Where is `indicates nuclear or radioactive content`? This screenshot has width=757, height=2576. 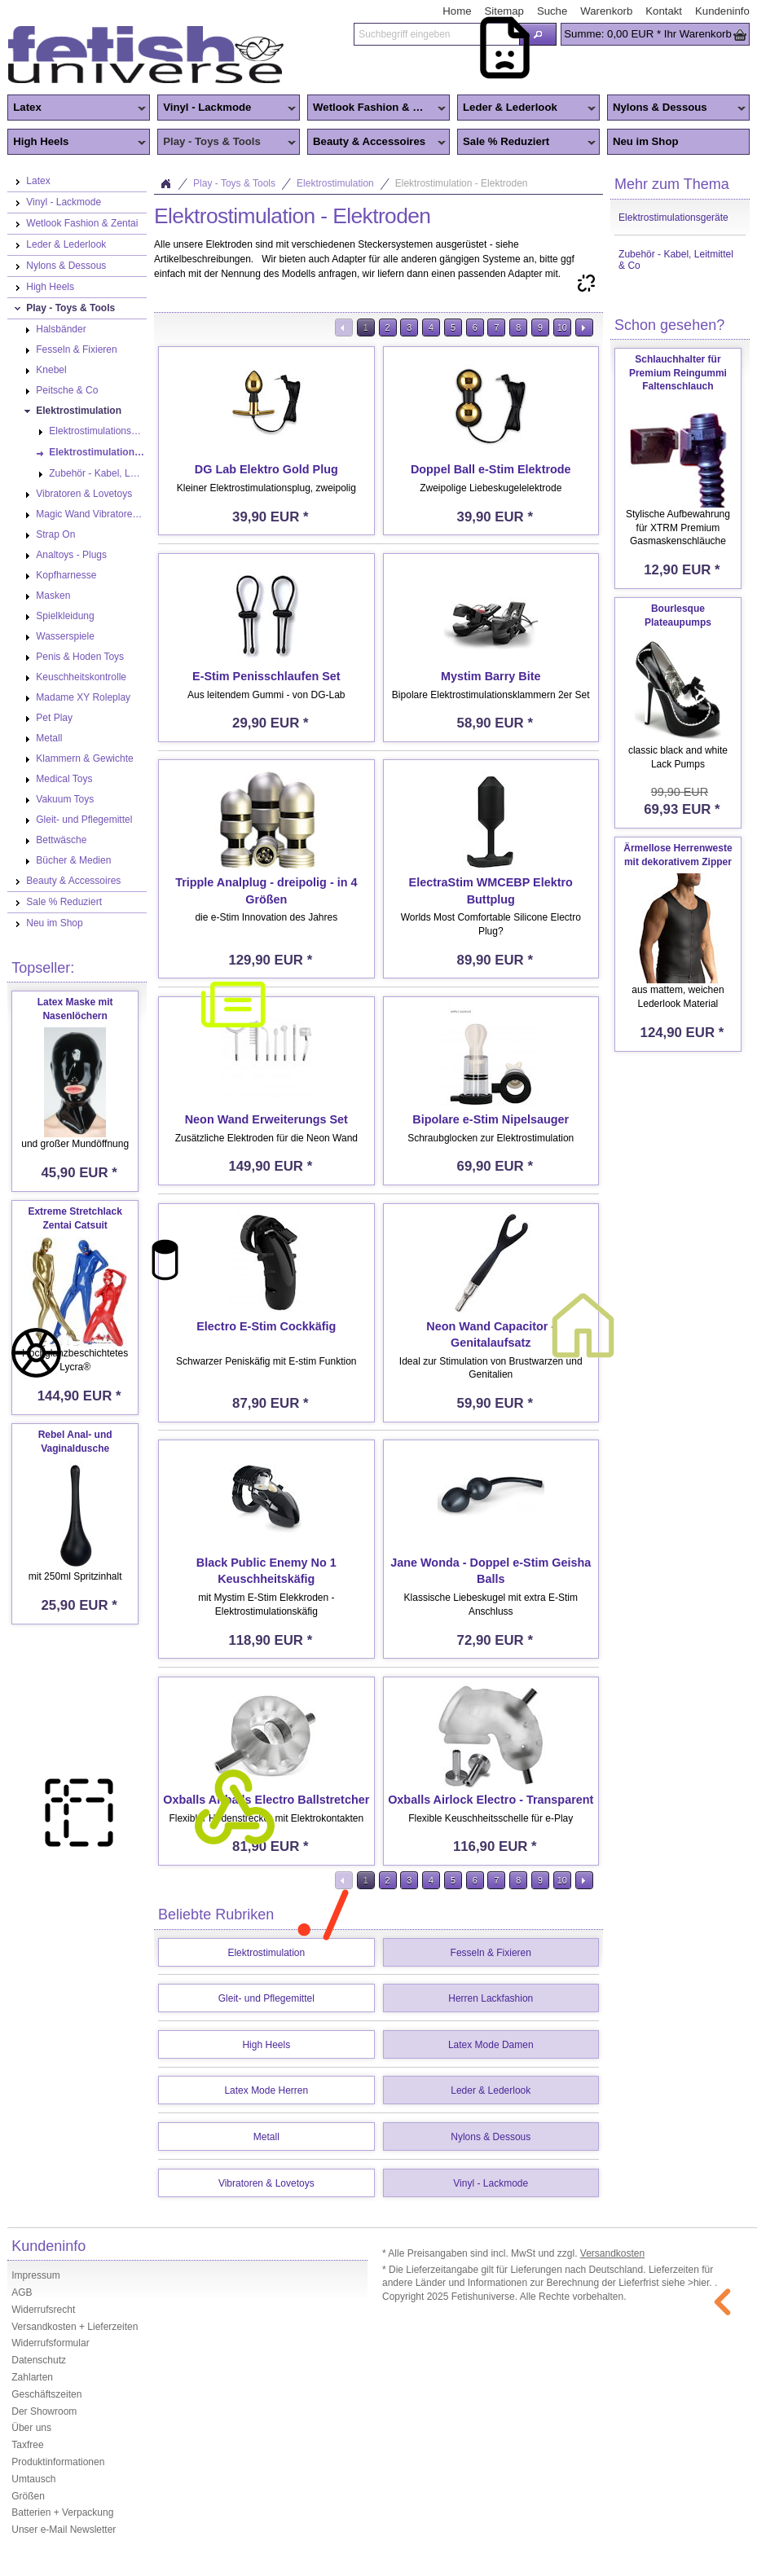
indicates nuclear or radioactive content is located at coordinates (36, 1352).